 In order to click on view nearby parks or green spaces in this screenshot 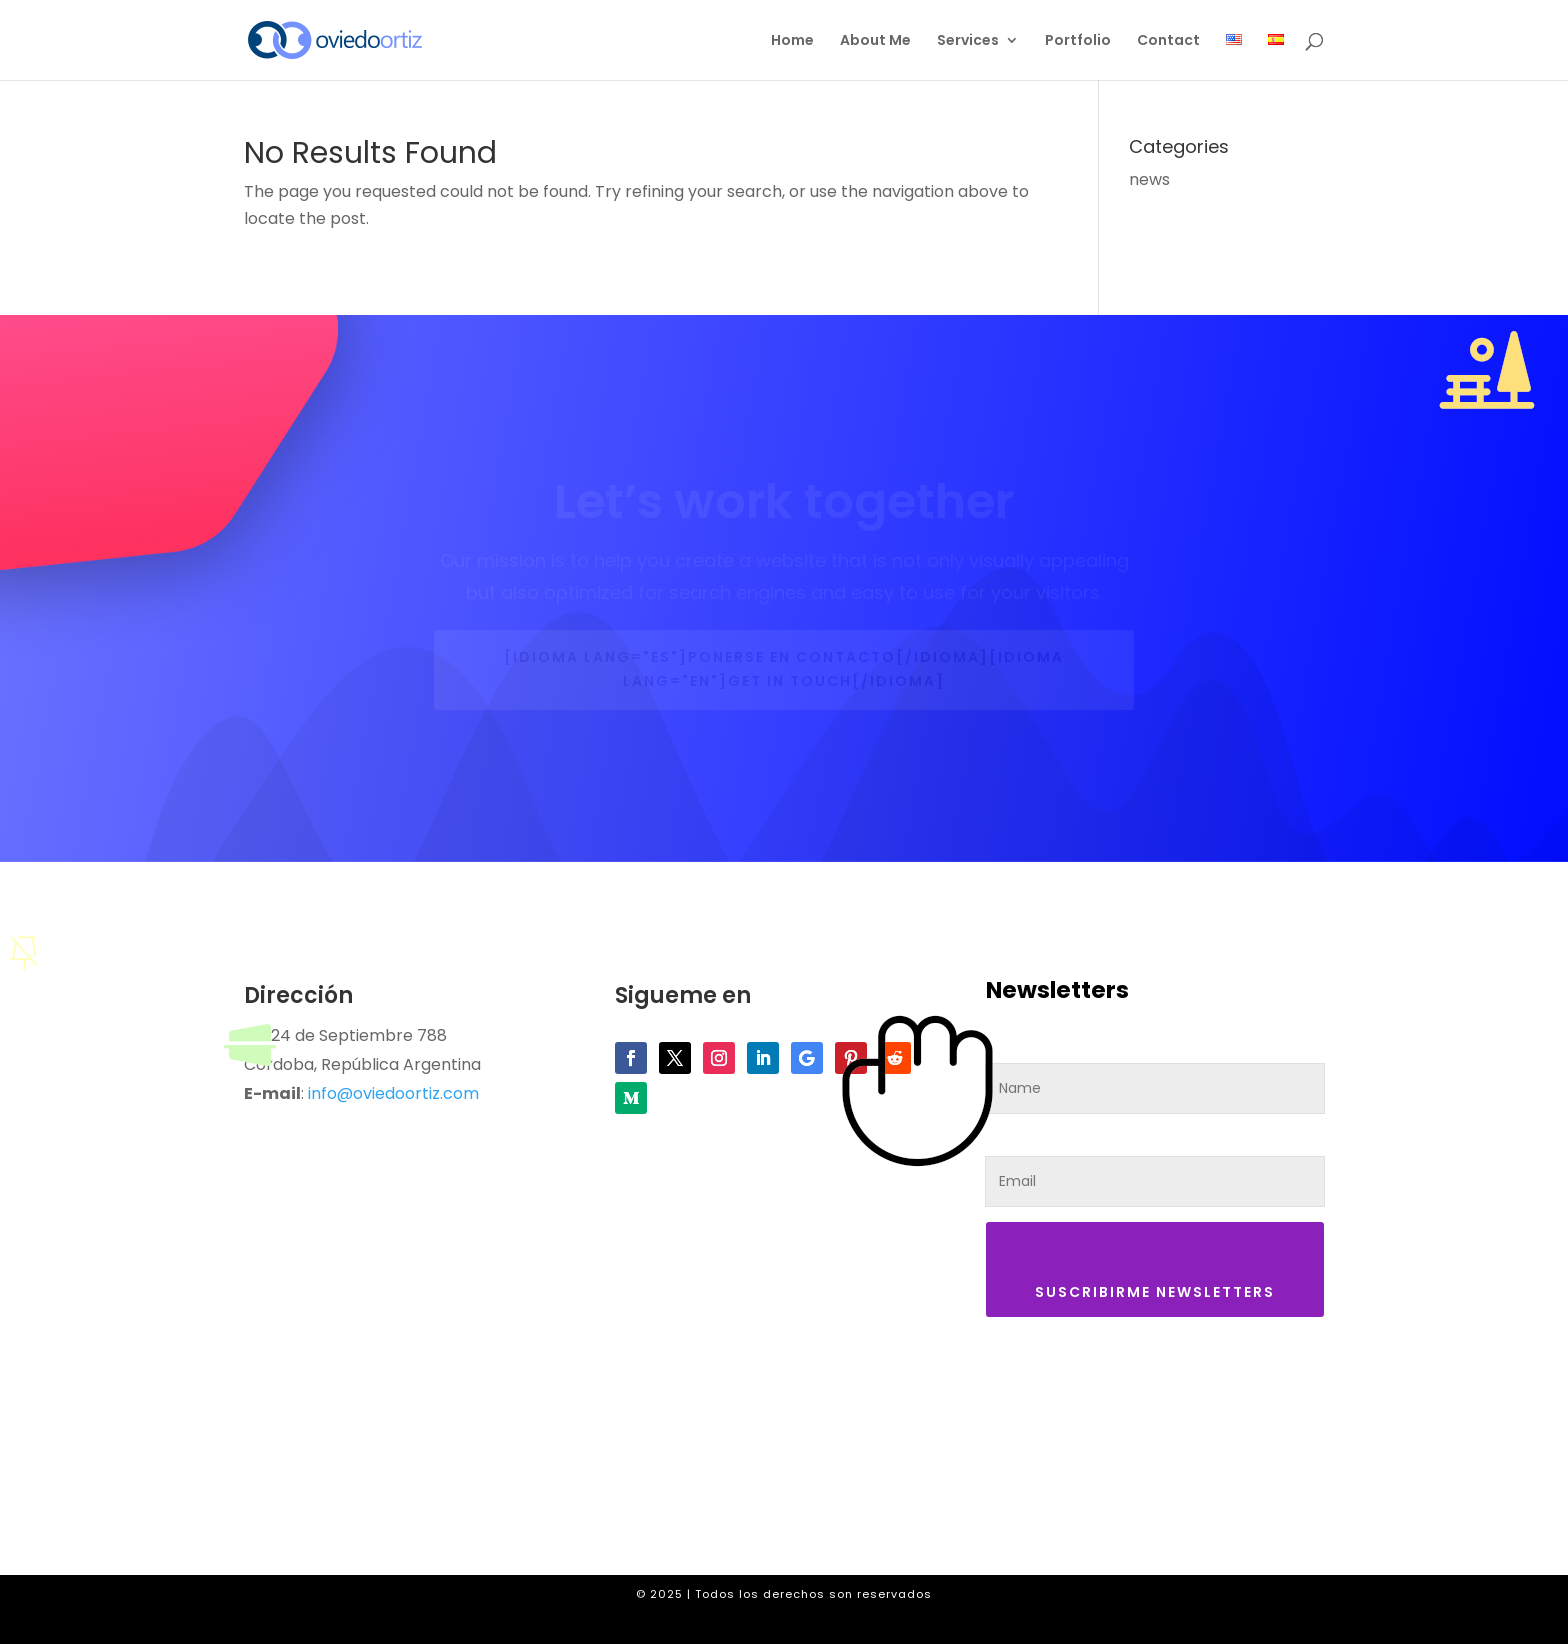, I will do `click(1487, 375)`.